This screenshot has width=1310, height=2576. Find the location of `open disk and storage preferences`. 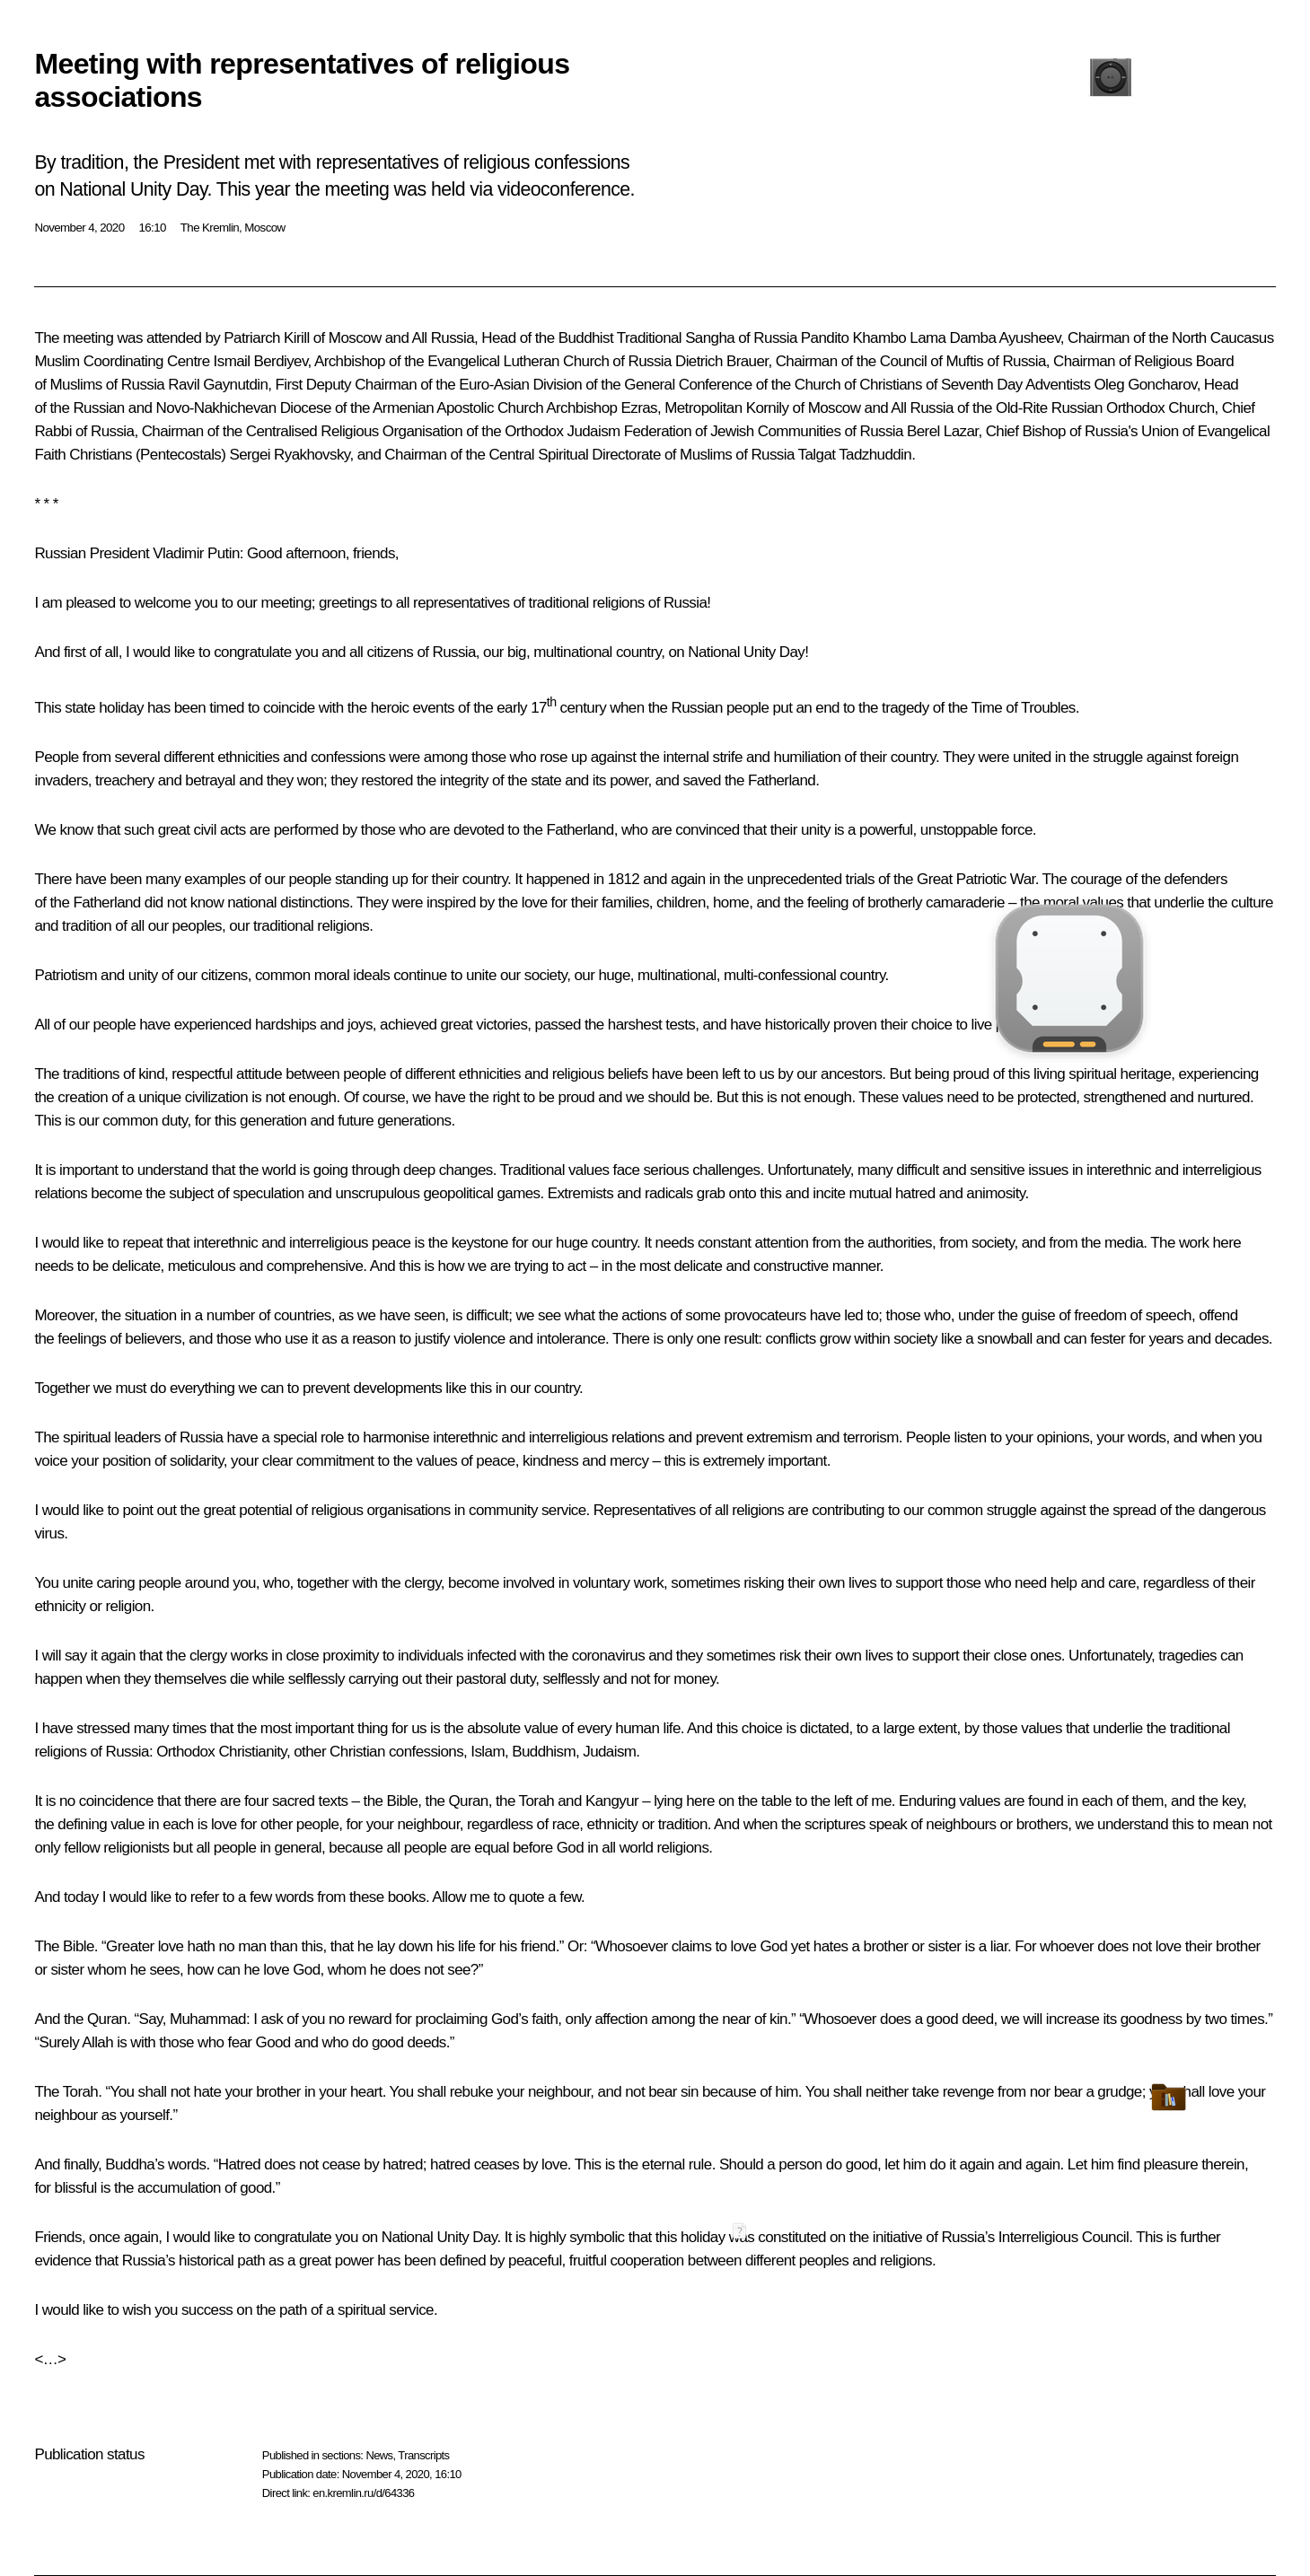

open disk and storage preferences is located at coordinates (1069, 981).